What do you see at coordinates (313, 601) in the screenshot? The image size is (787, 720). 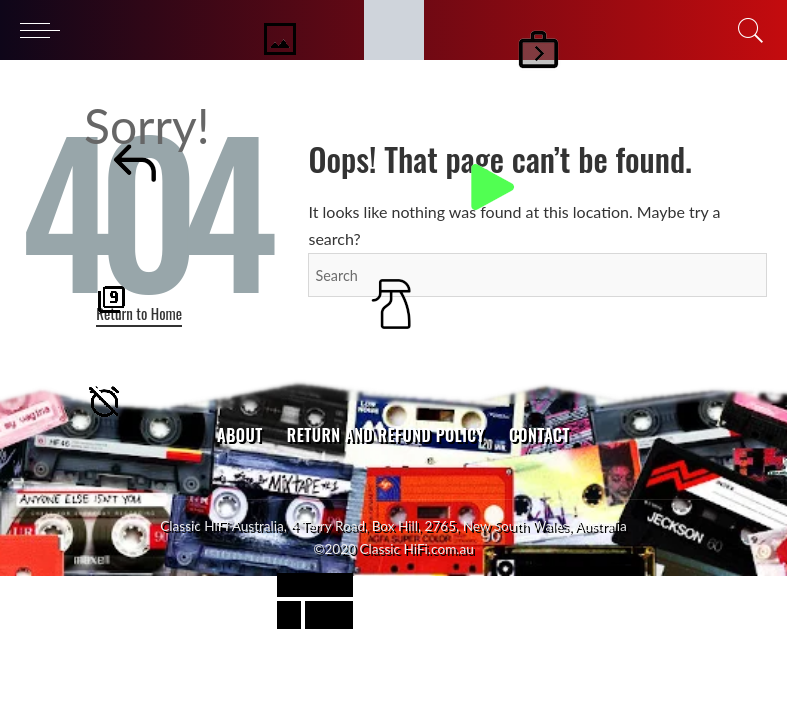 I see `switch to compact view mode` at bounding box center [313, 601].